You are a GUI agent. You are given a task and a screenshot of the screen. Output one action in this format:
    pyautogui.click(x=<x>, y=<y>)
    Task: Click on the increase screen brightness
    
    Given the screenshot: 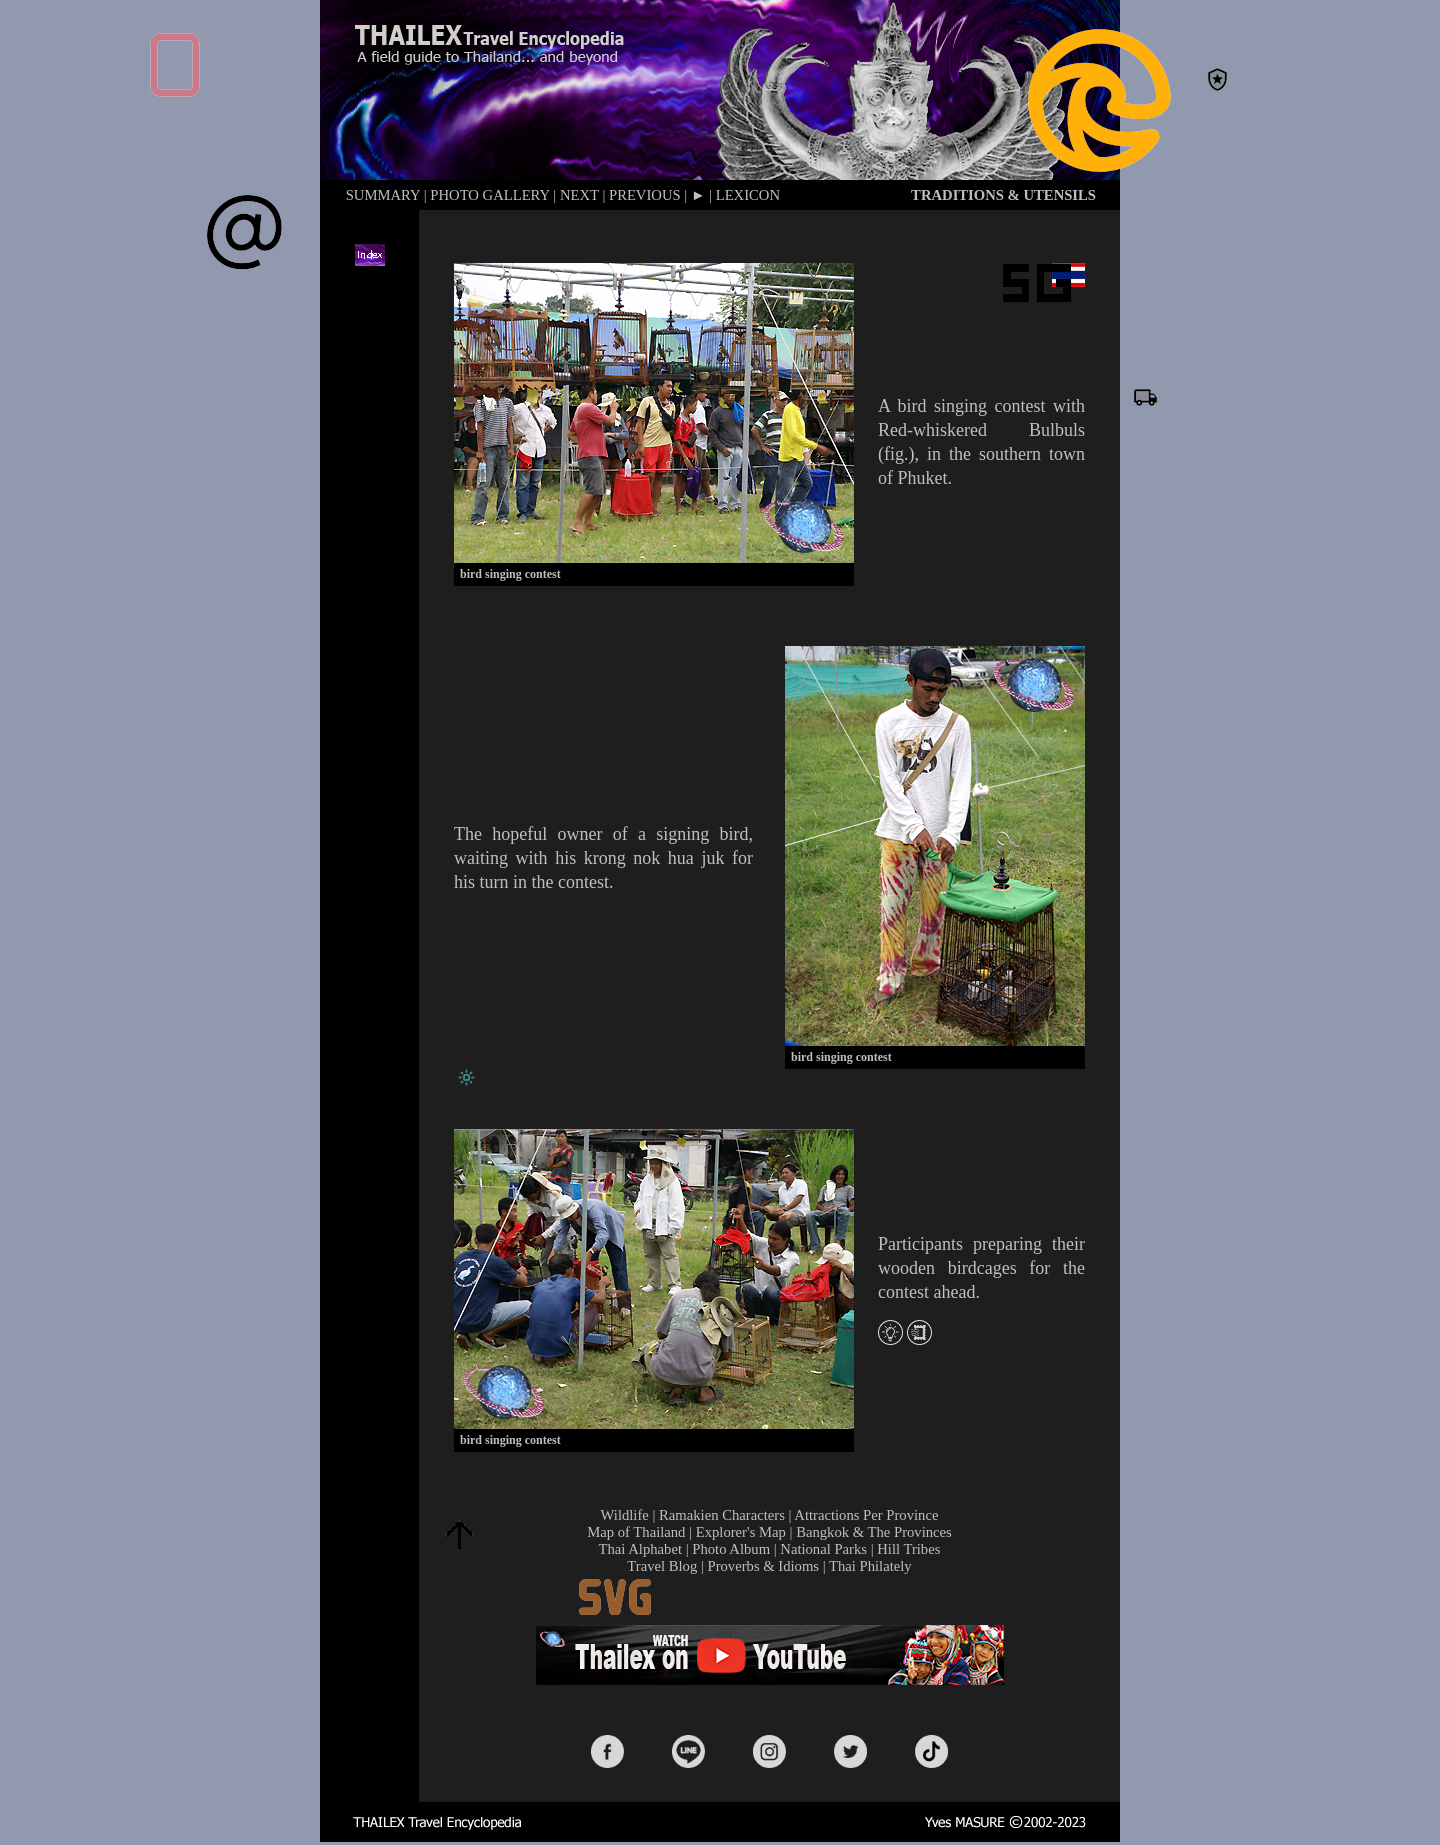 What is the action you would take?
    pyautogui.click(x=466, y=1077)
    